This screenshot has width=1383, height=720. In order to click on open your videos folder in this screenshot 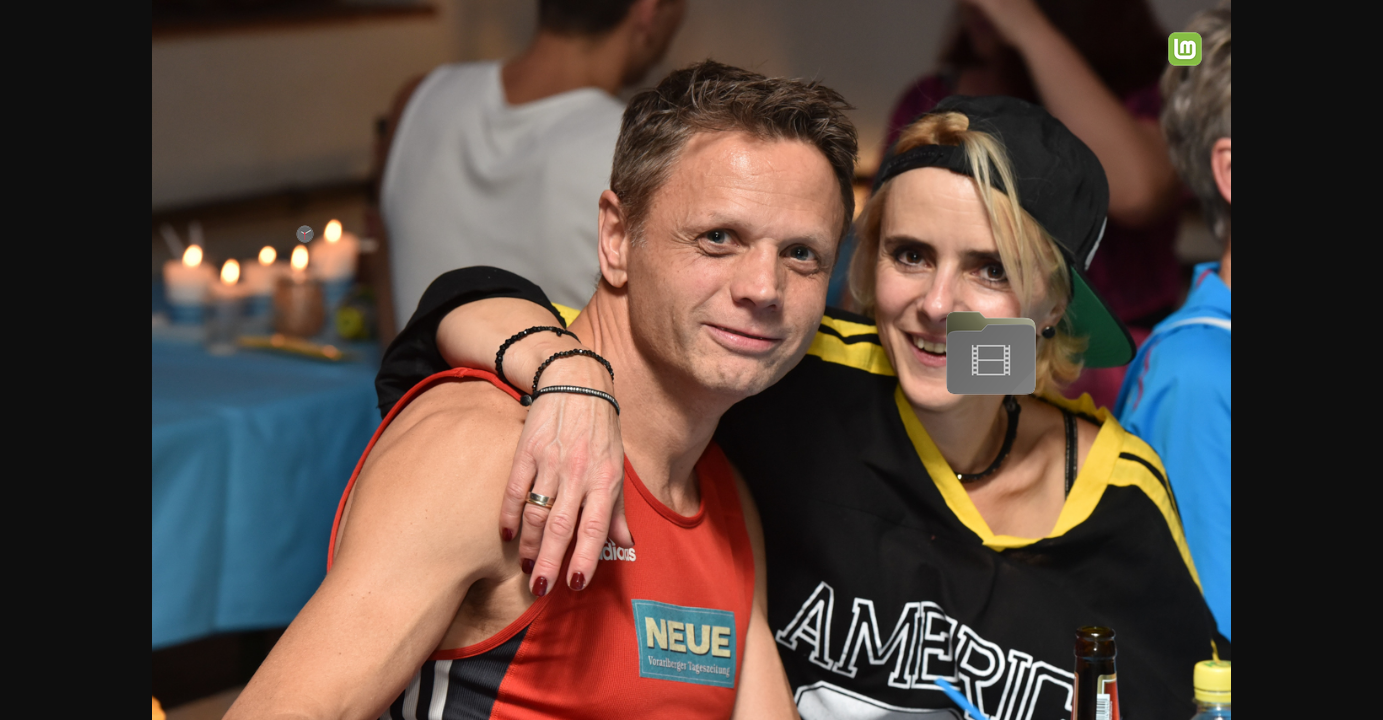, I will do `click(991, 353)`.